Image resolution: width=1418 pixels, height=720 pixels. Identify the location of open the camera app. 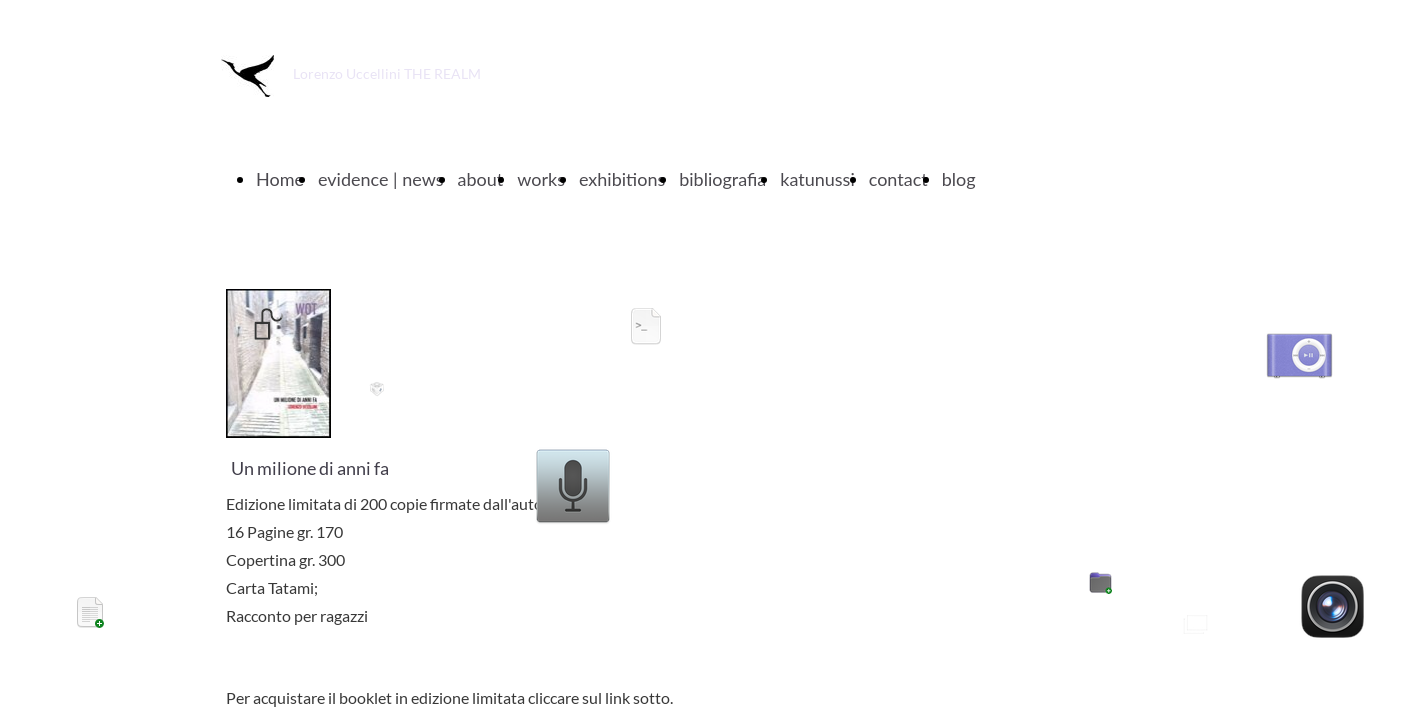
(1332, 606).